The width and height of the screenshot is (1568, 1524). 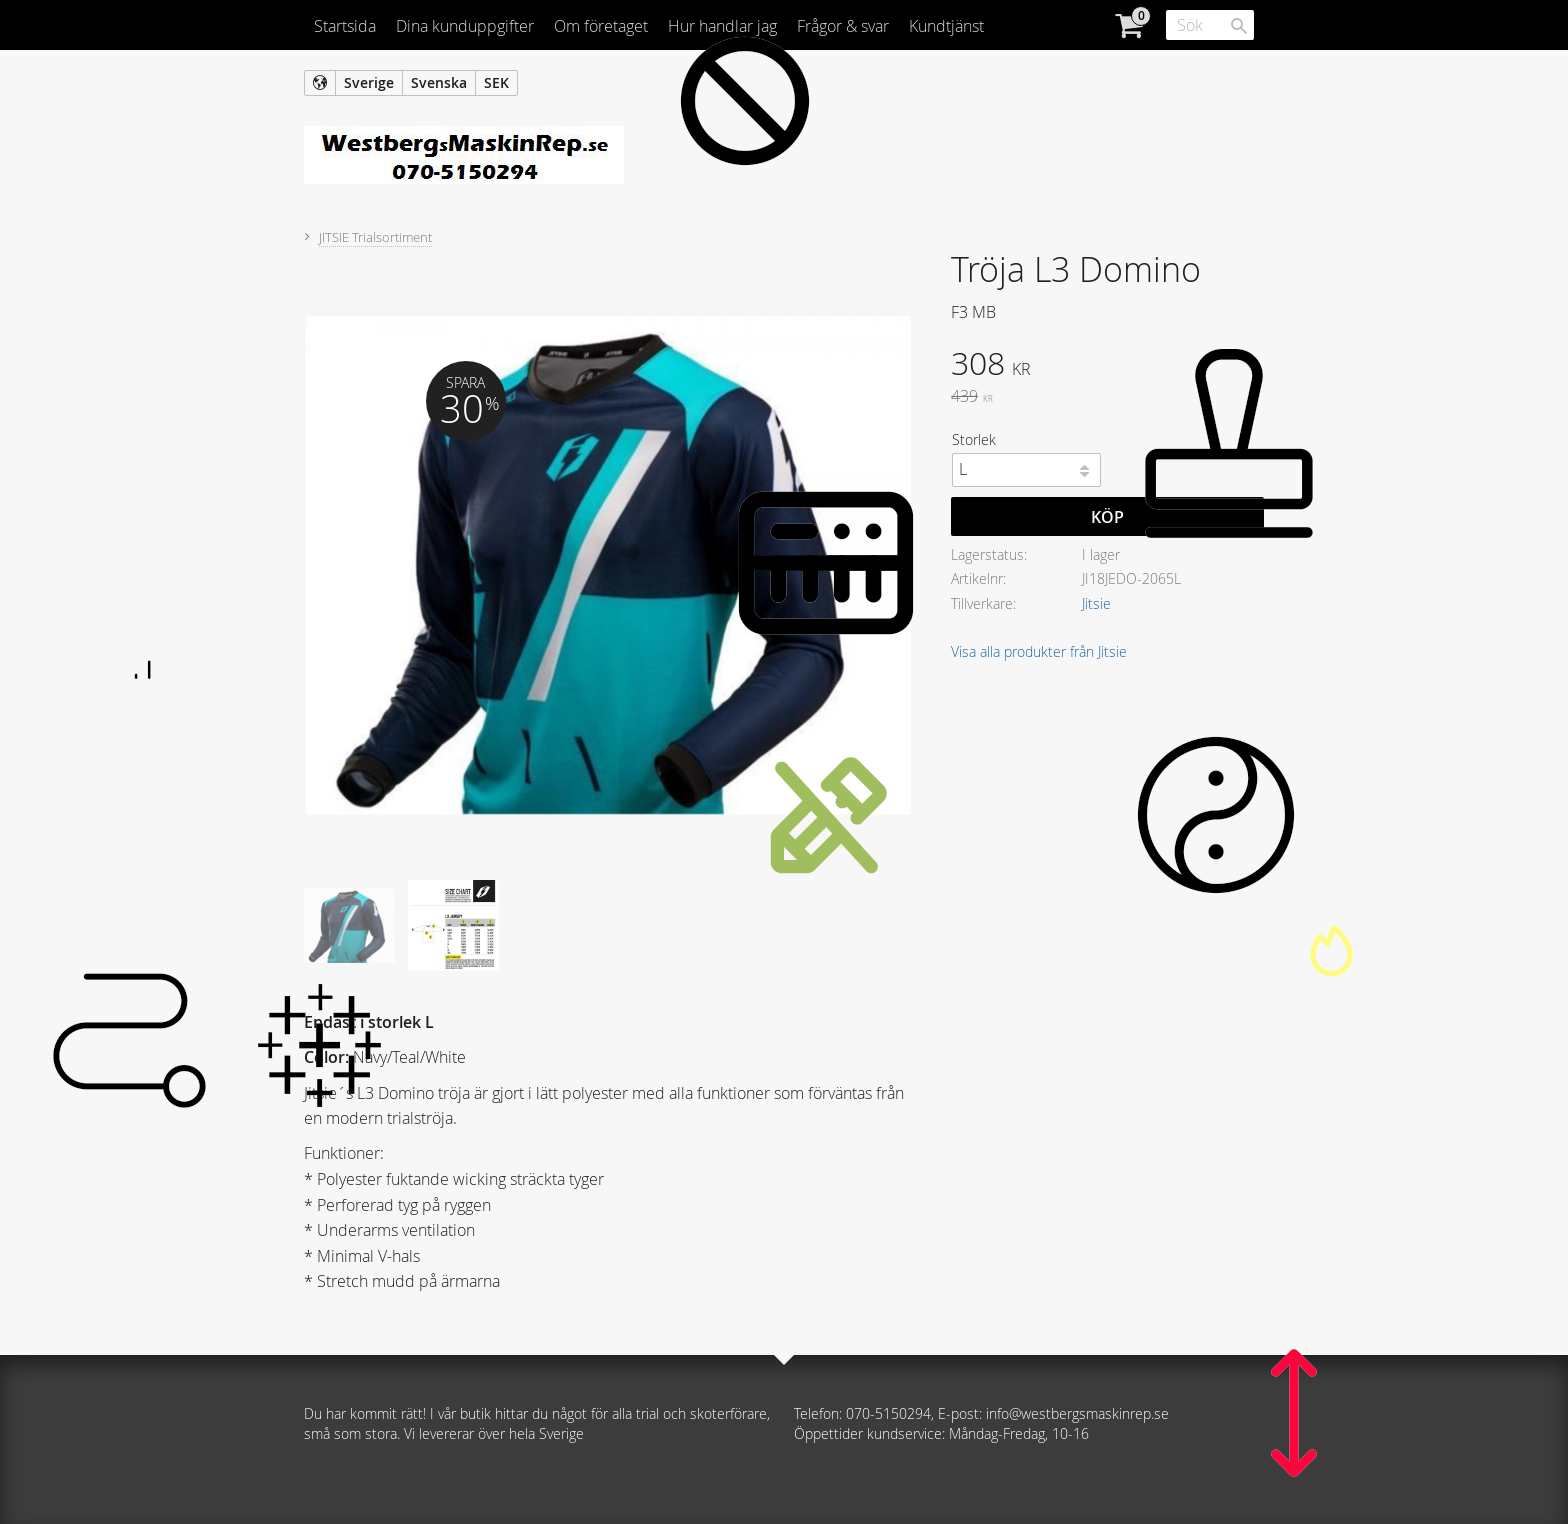 I want to click on open music keyboard or piano tool, so click(x=826, y=563).